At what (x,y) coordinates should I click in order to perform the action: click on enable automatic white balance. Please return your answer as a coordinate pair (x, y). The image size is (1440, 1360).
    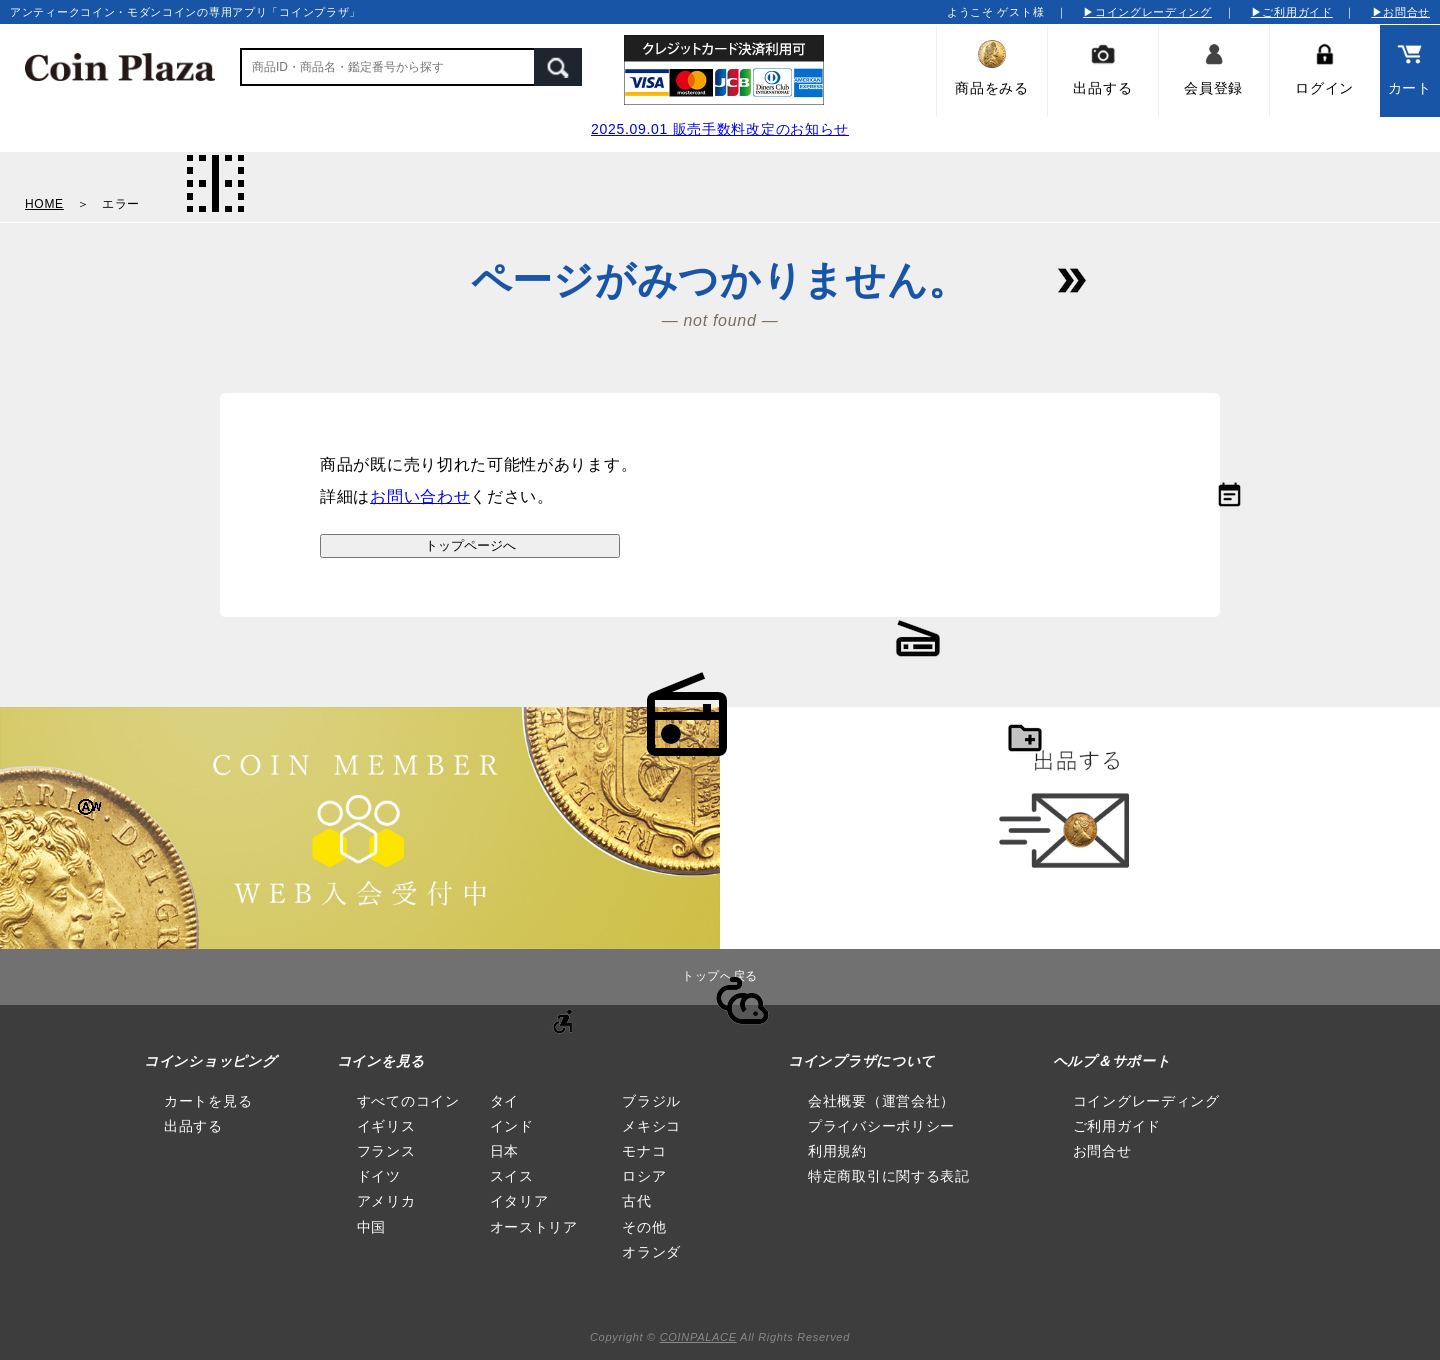
    Looking at the image, I should click on (90, 807).